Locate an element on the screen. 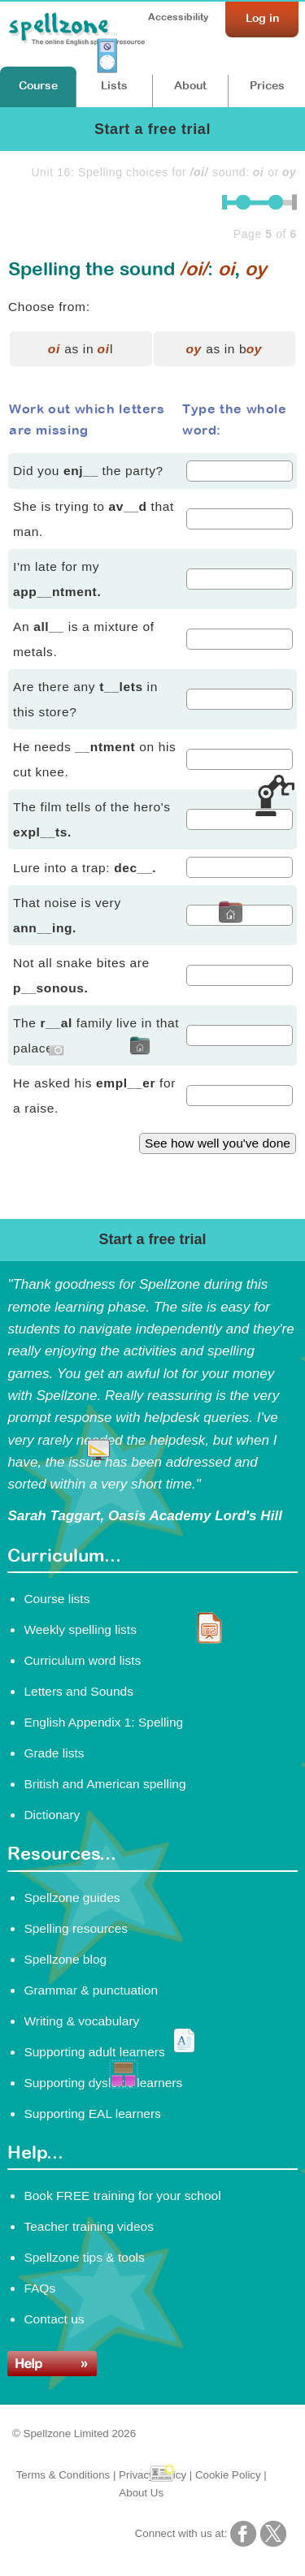 The height and width of the screenshot is (2576, 305). libreoffice impress presentation file is located at coordinates (209, 1627).